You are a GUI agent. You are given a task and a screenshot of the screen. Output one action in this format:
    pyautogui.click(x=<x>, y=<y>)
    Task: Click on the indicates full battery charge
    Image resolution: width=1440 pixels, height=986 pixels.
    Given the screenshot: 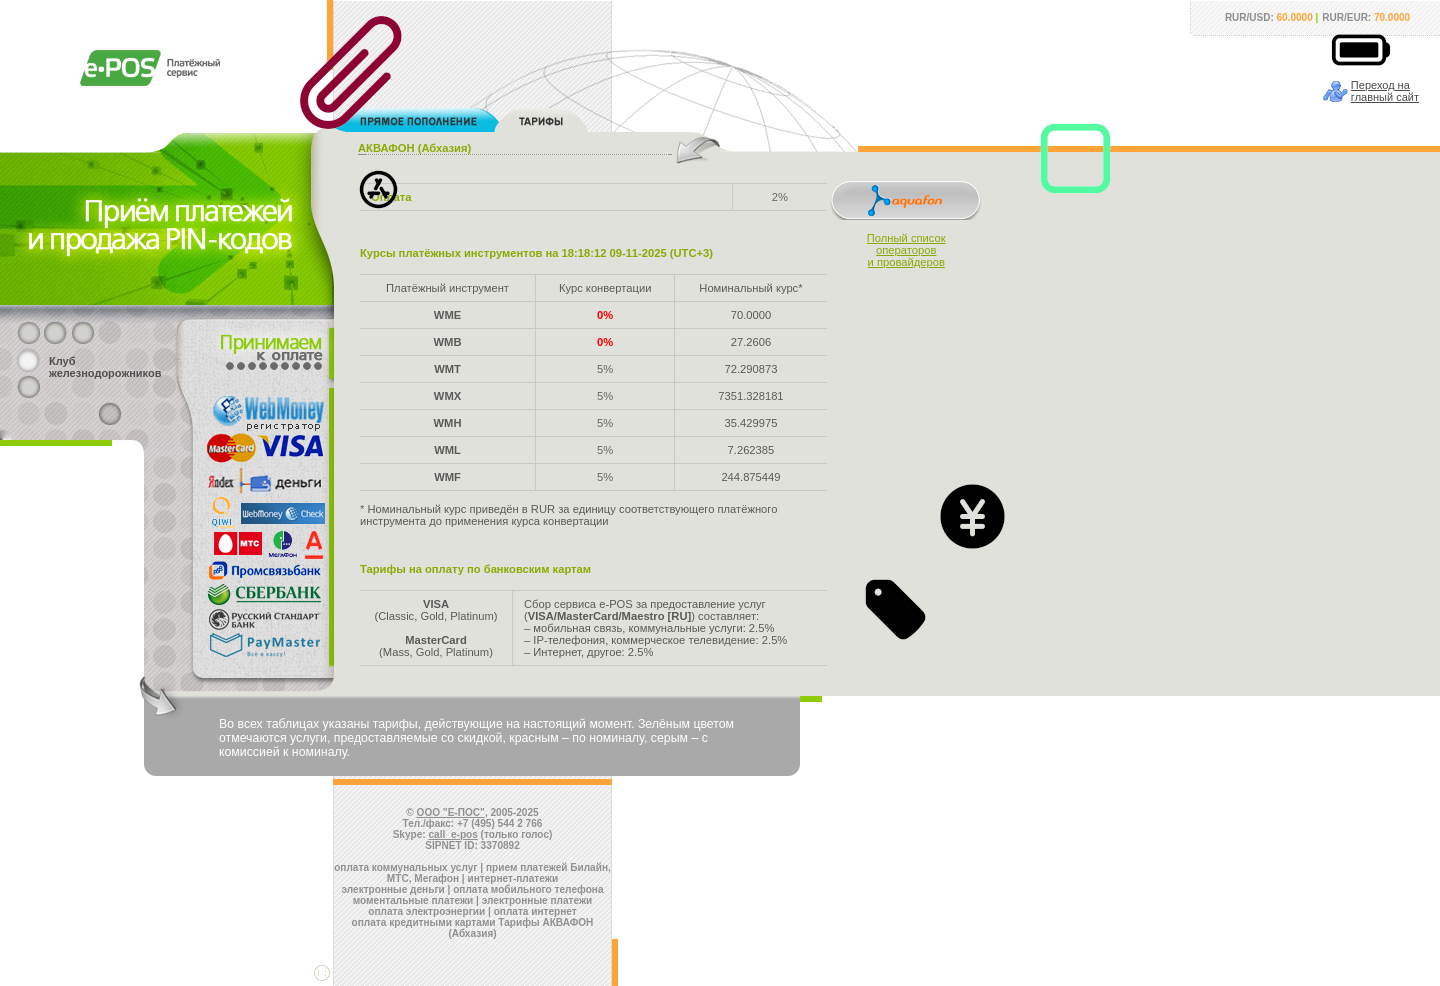 What is the action you would take?
    pyautogui.click(x=1361, y=48)
    